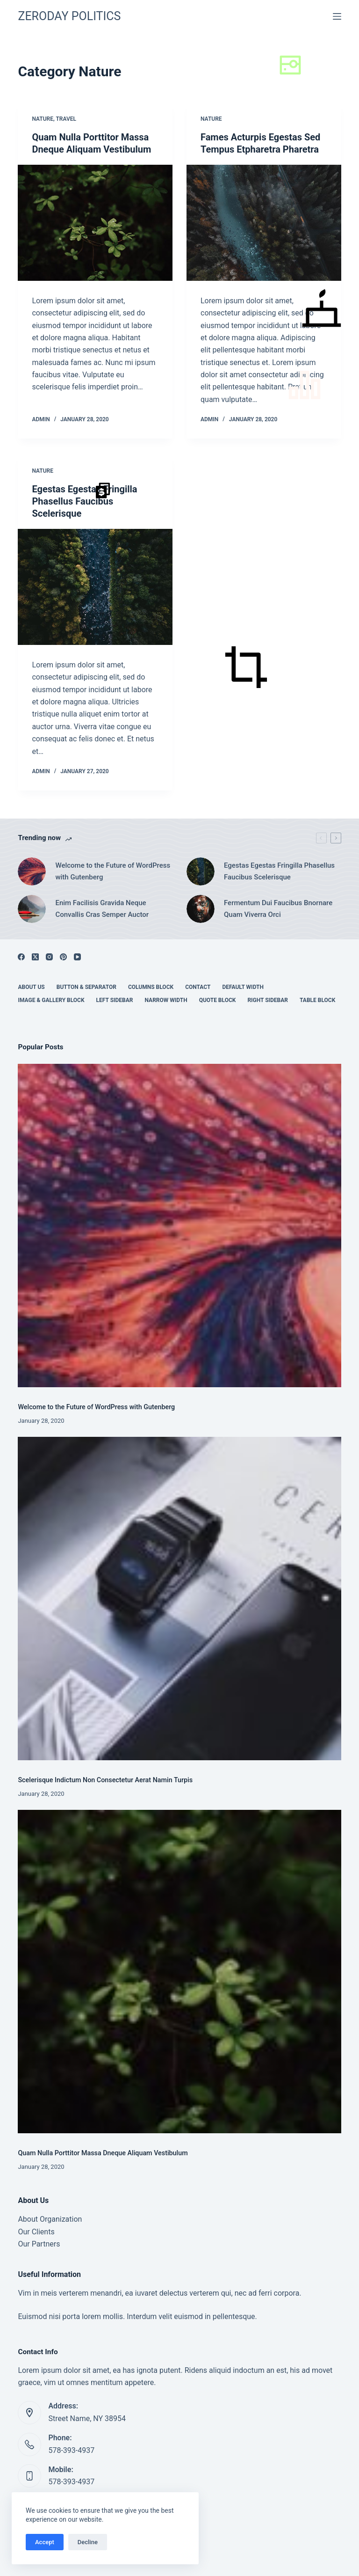  I want to click on crop an image or photo, so click(246, 667).